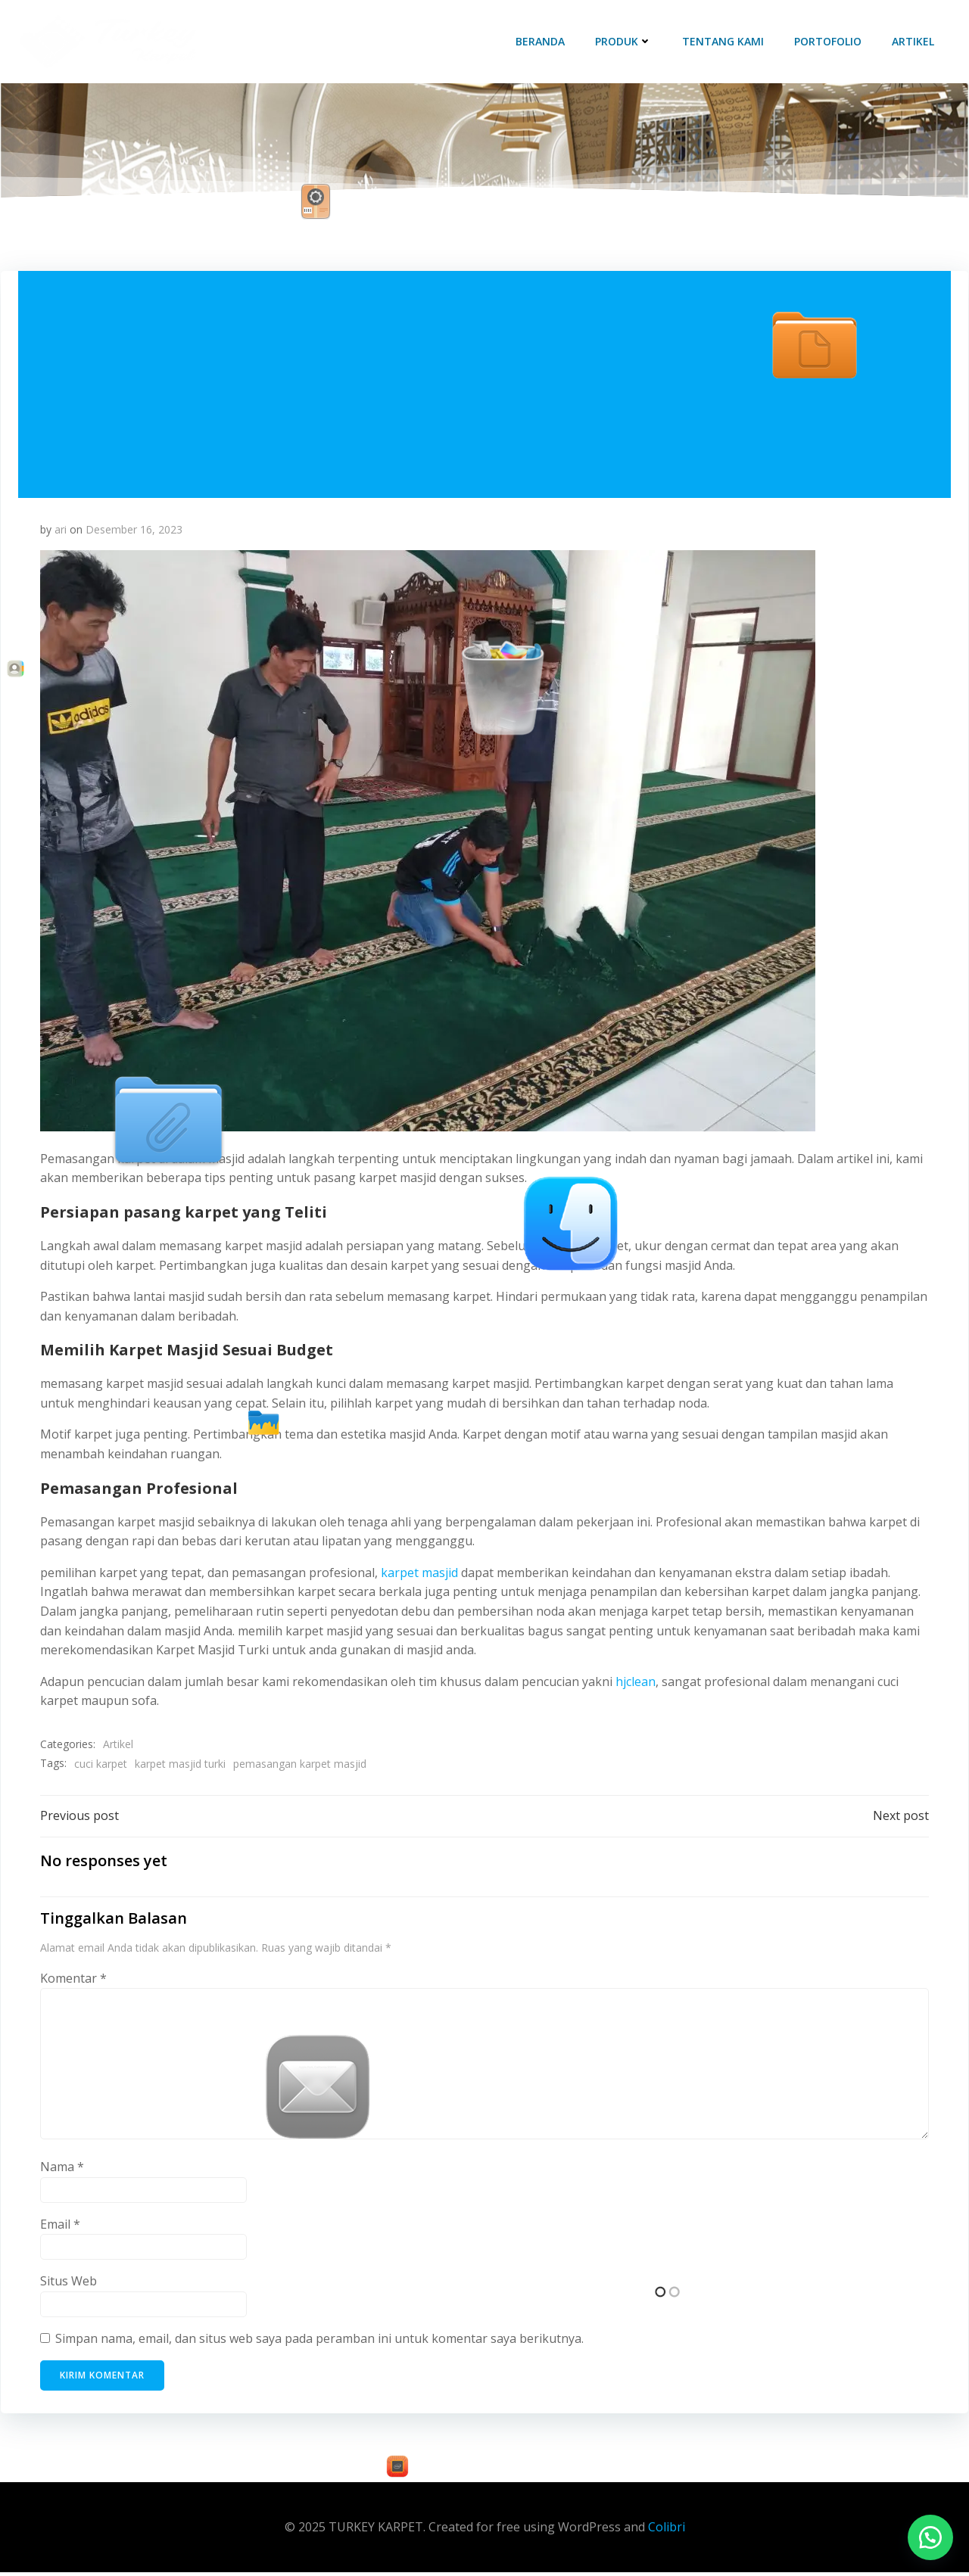  I want to click on indicates package manager is processing, so click(316, 201).